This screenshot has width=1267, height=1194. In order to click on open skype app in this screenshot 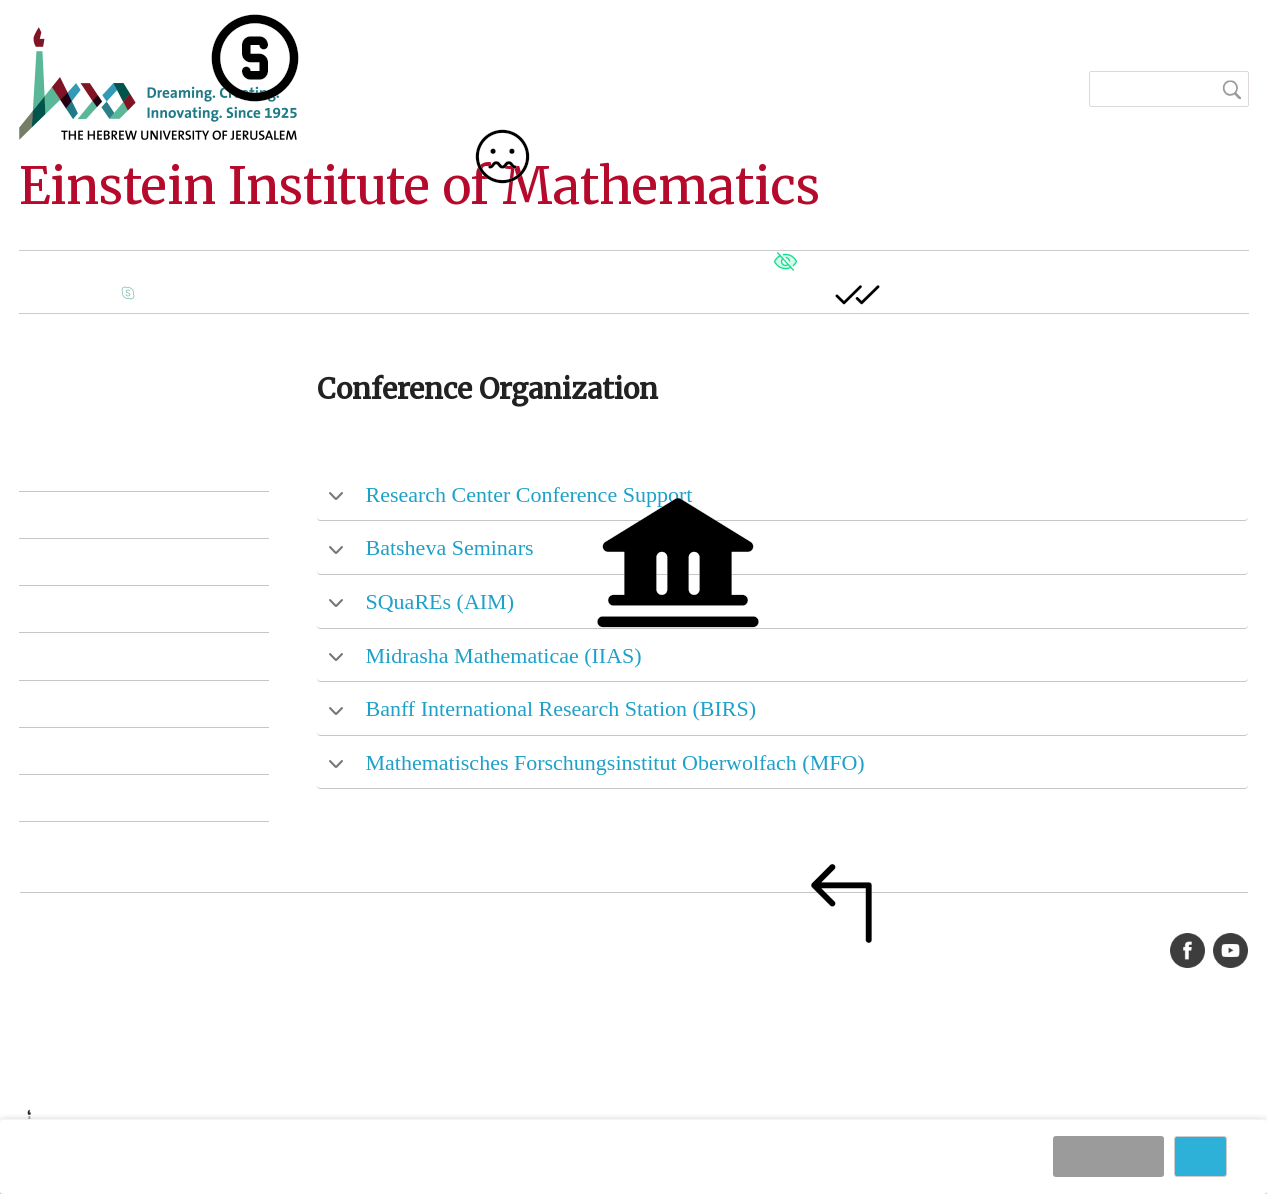, I will do `click(128, 293)`.